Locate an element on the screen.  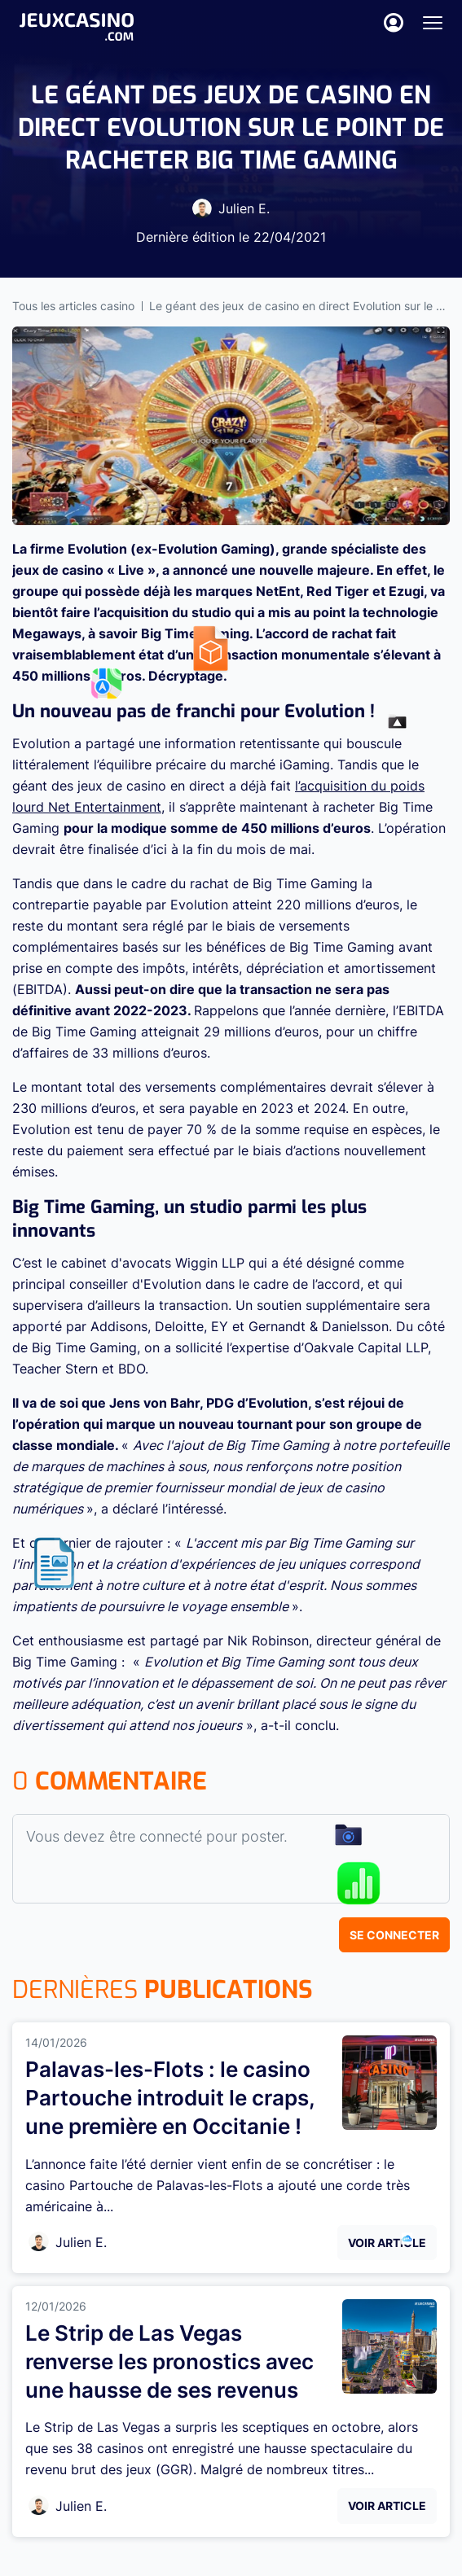
open vercel project files is located at coordinates (397, 721).